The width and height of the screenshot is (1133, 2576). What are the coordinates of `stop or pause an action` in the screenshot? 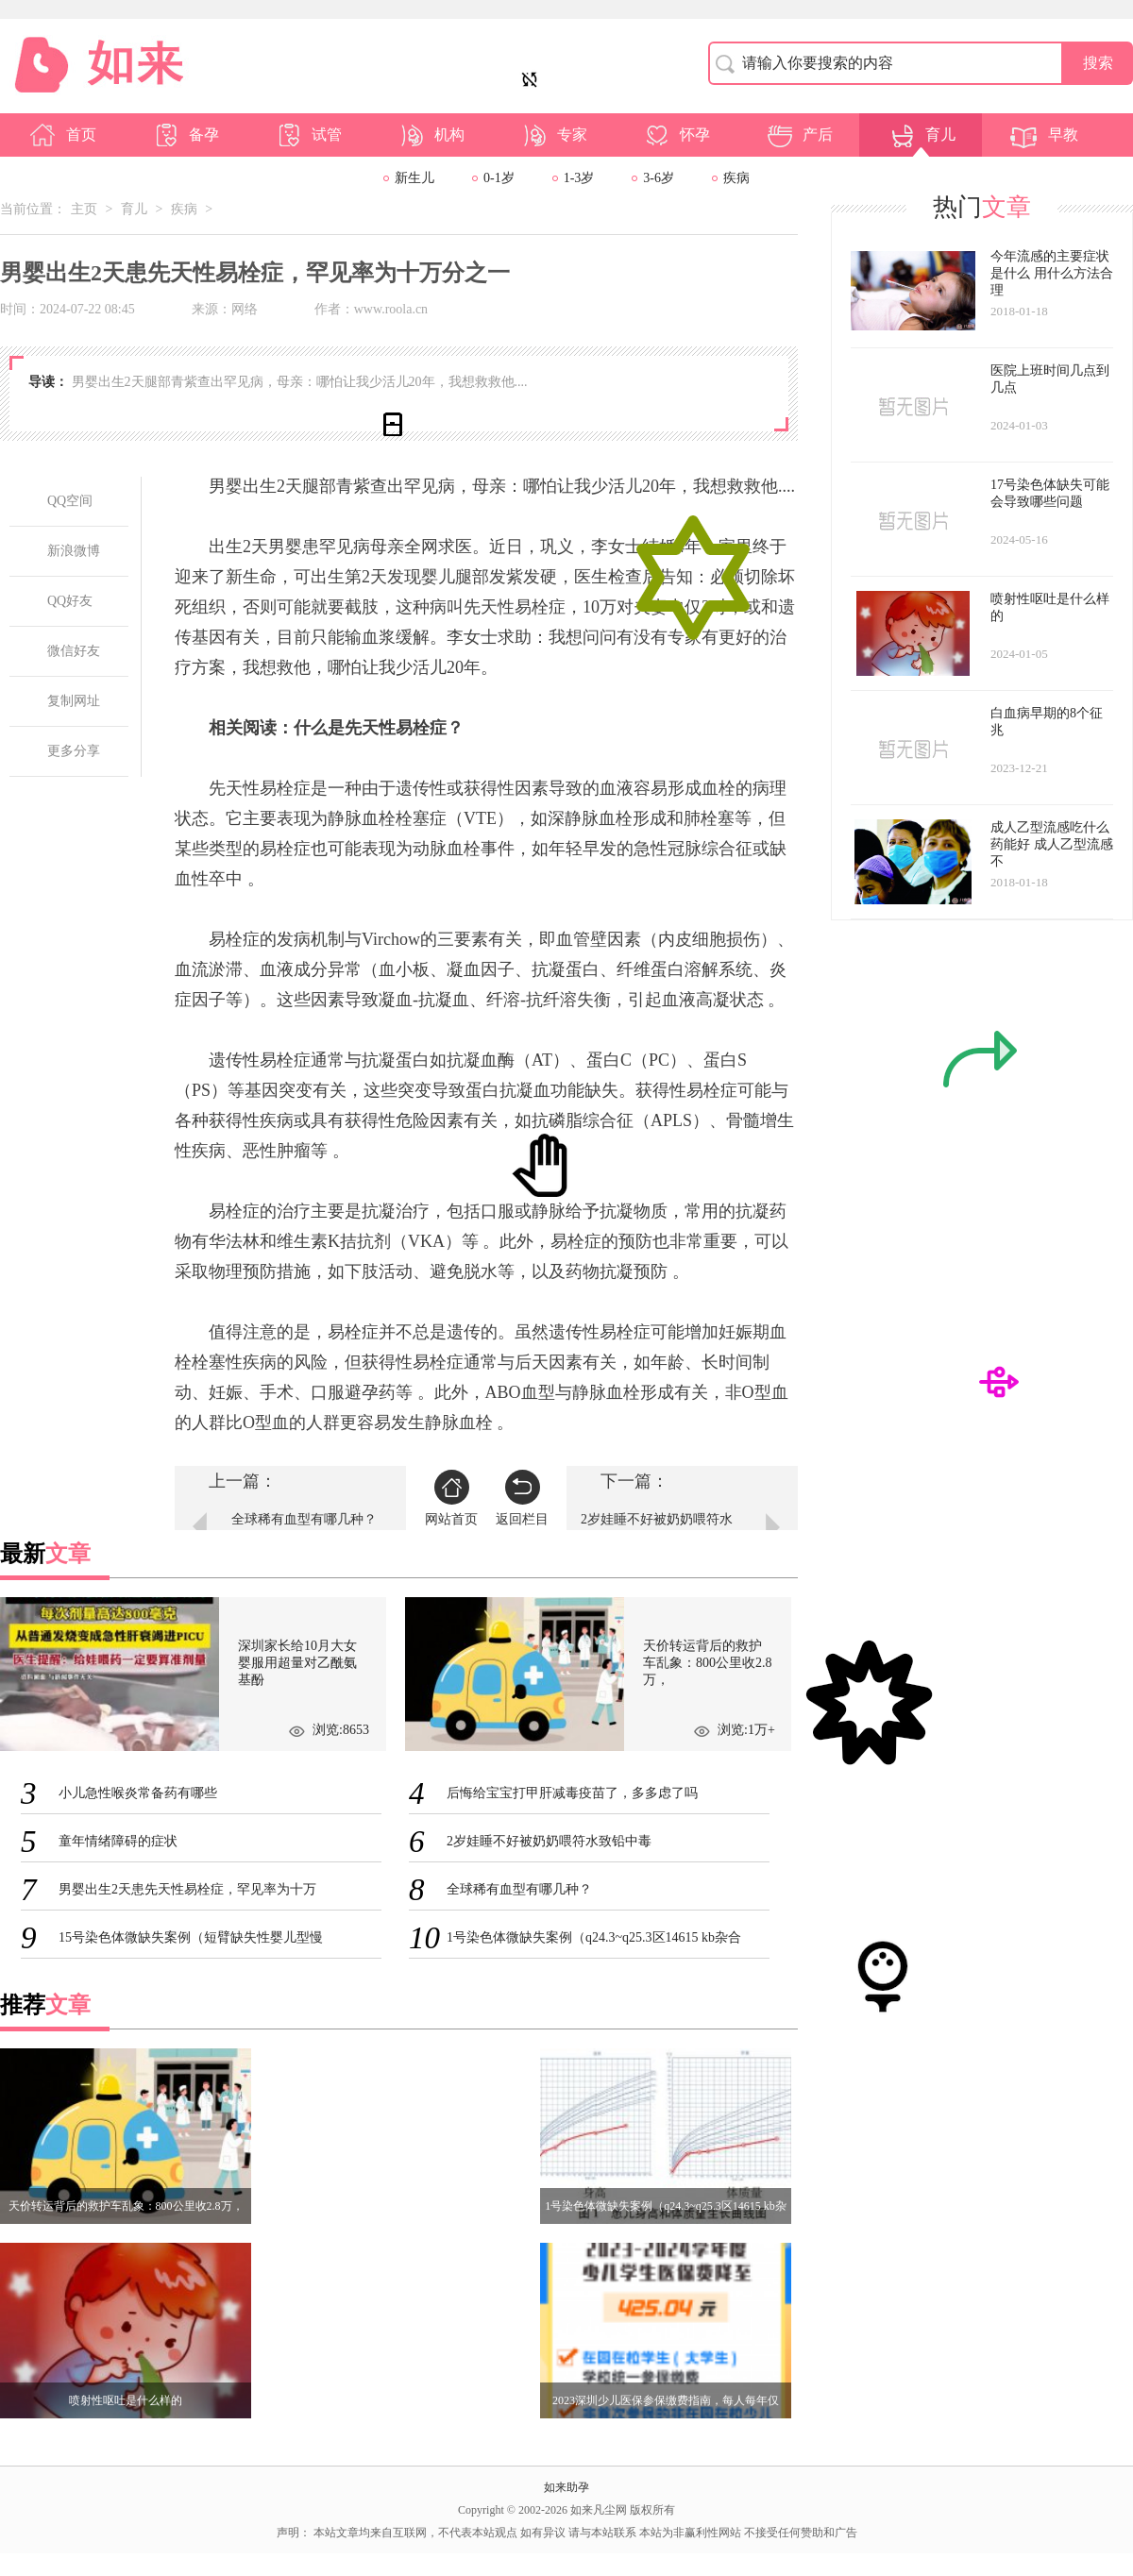 It's located at (540, 1165).